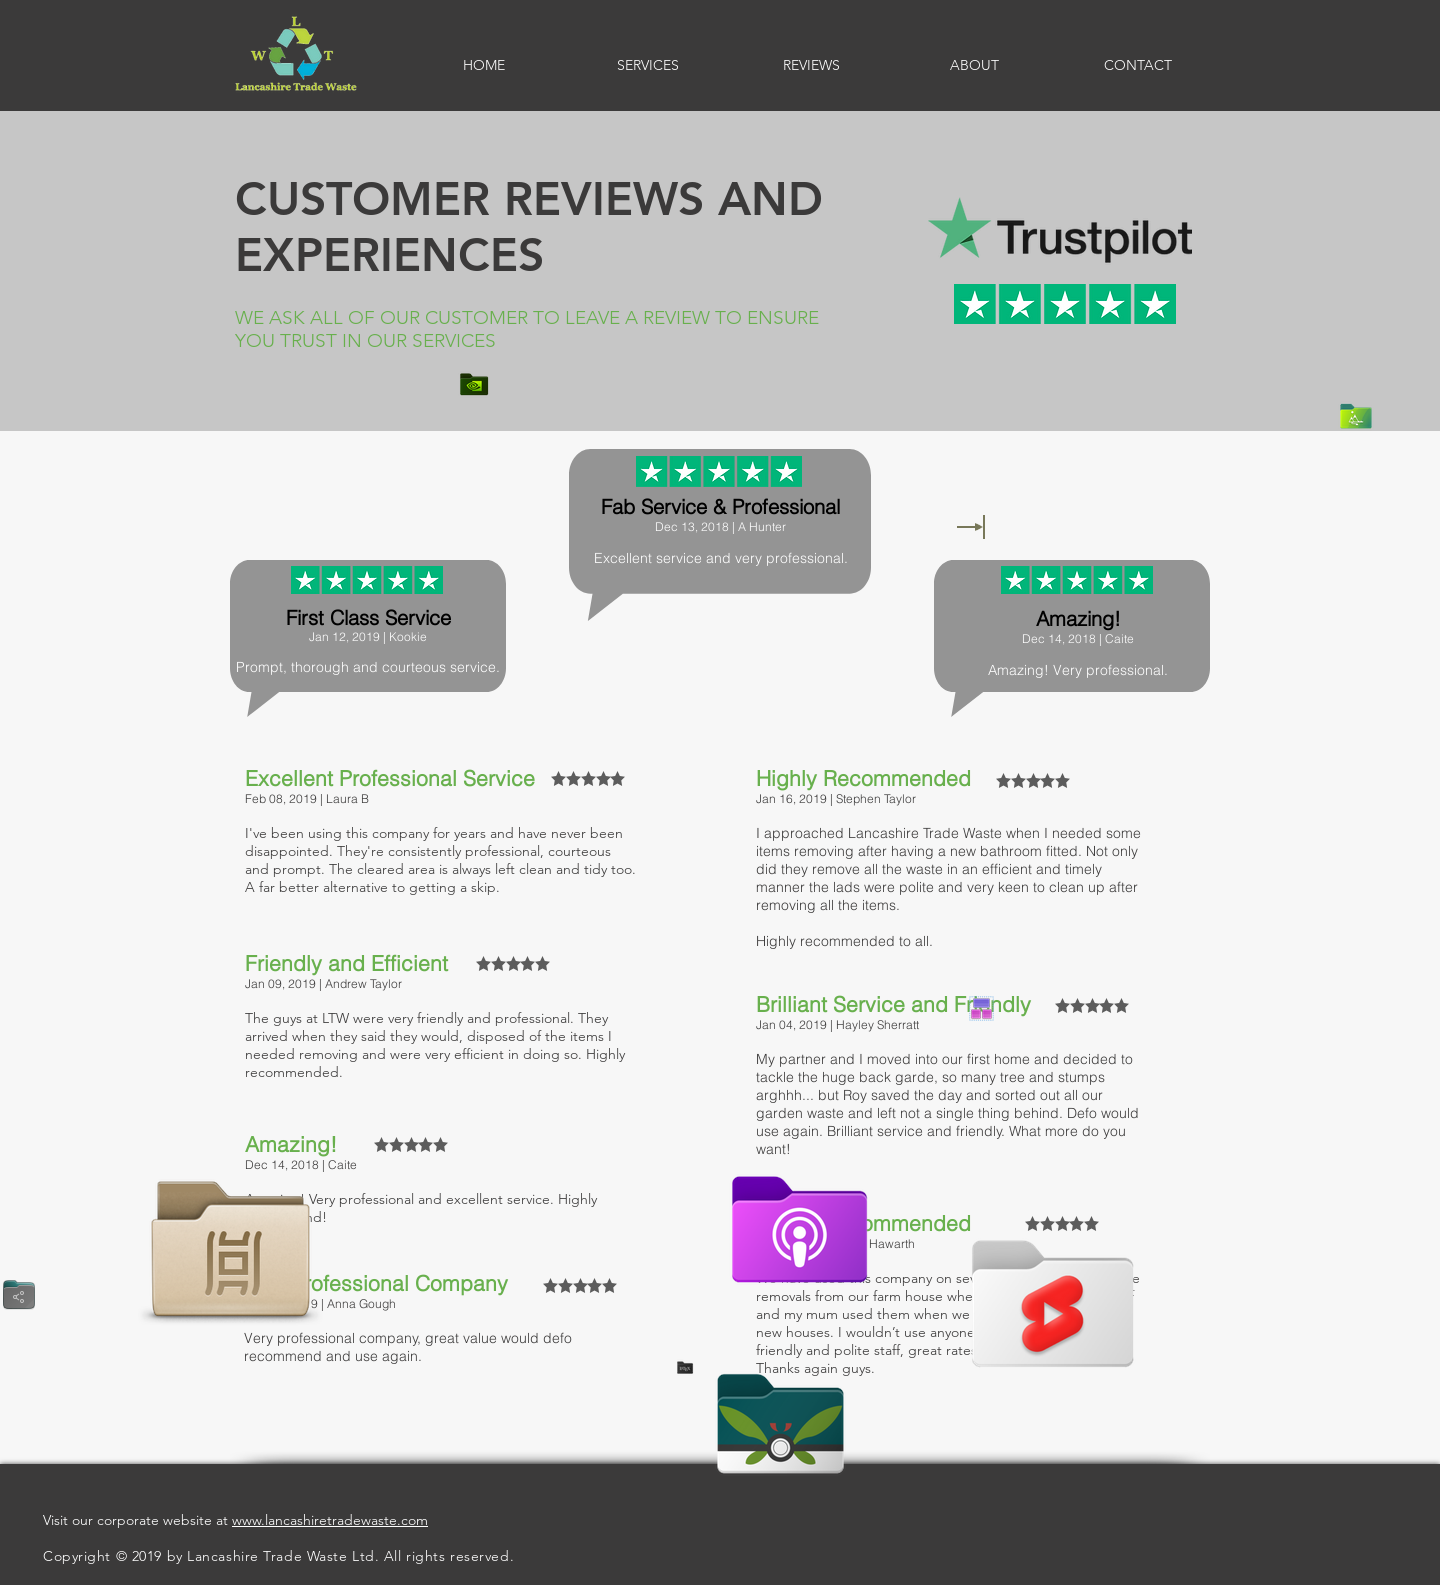  What do you see at coordinates (1052, 1308) in the screenshot?
I see `open folder containing YouTube Shorts videos` at bounding box center [1052, 1308].